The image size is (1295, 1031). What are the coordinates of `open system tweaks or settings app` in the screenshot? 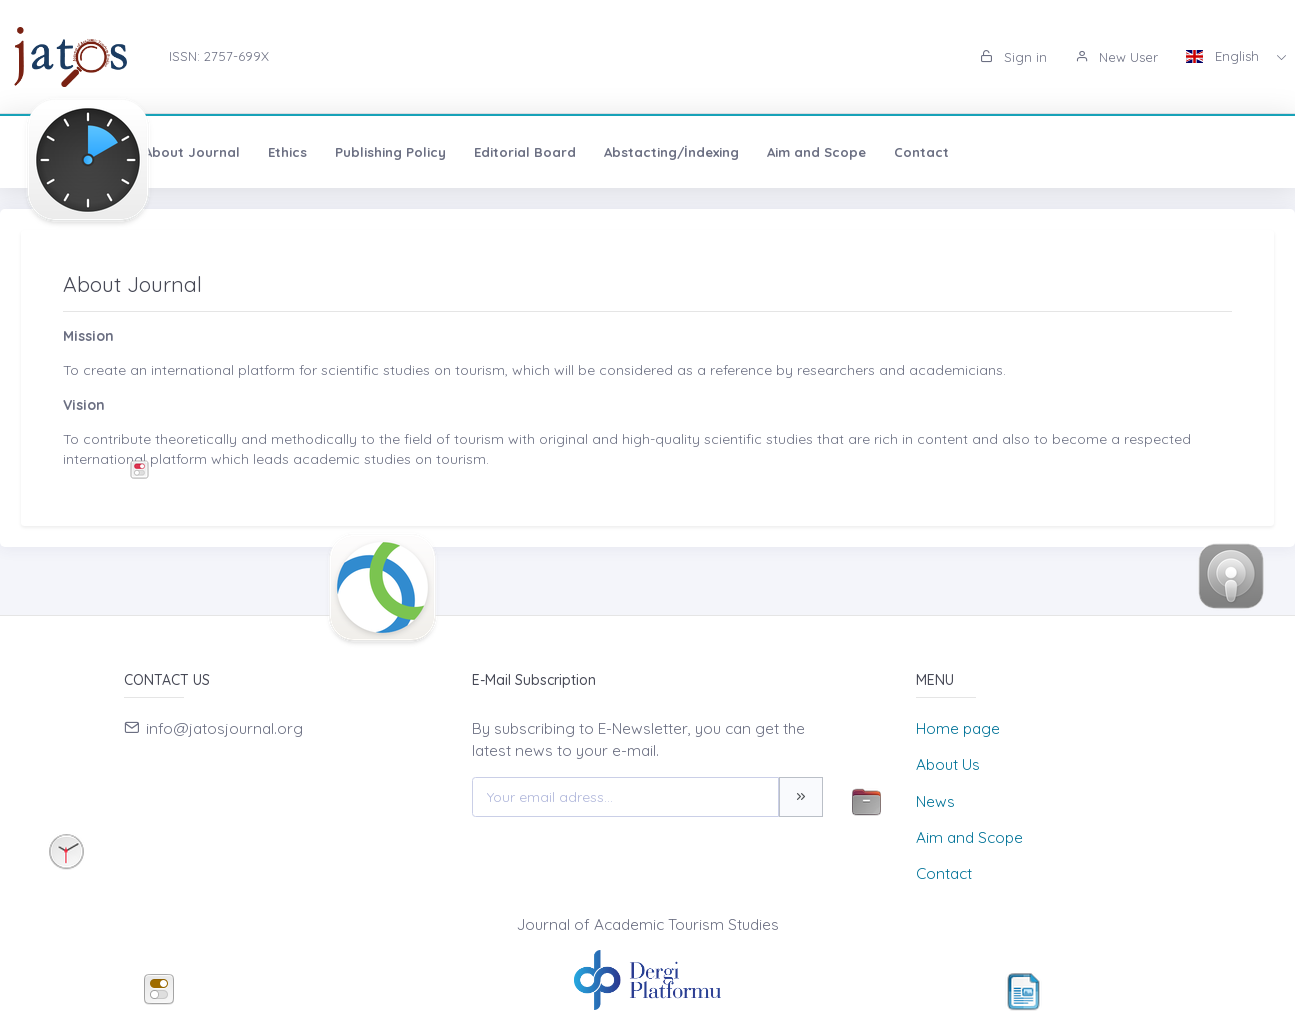 It's located at (139, 469).